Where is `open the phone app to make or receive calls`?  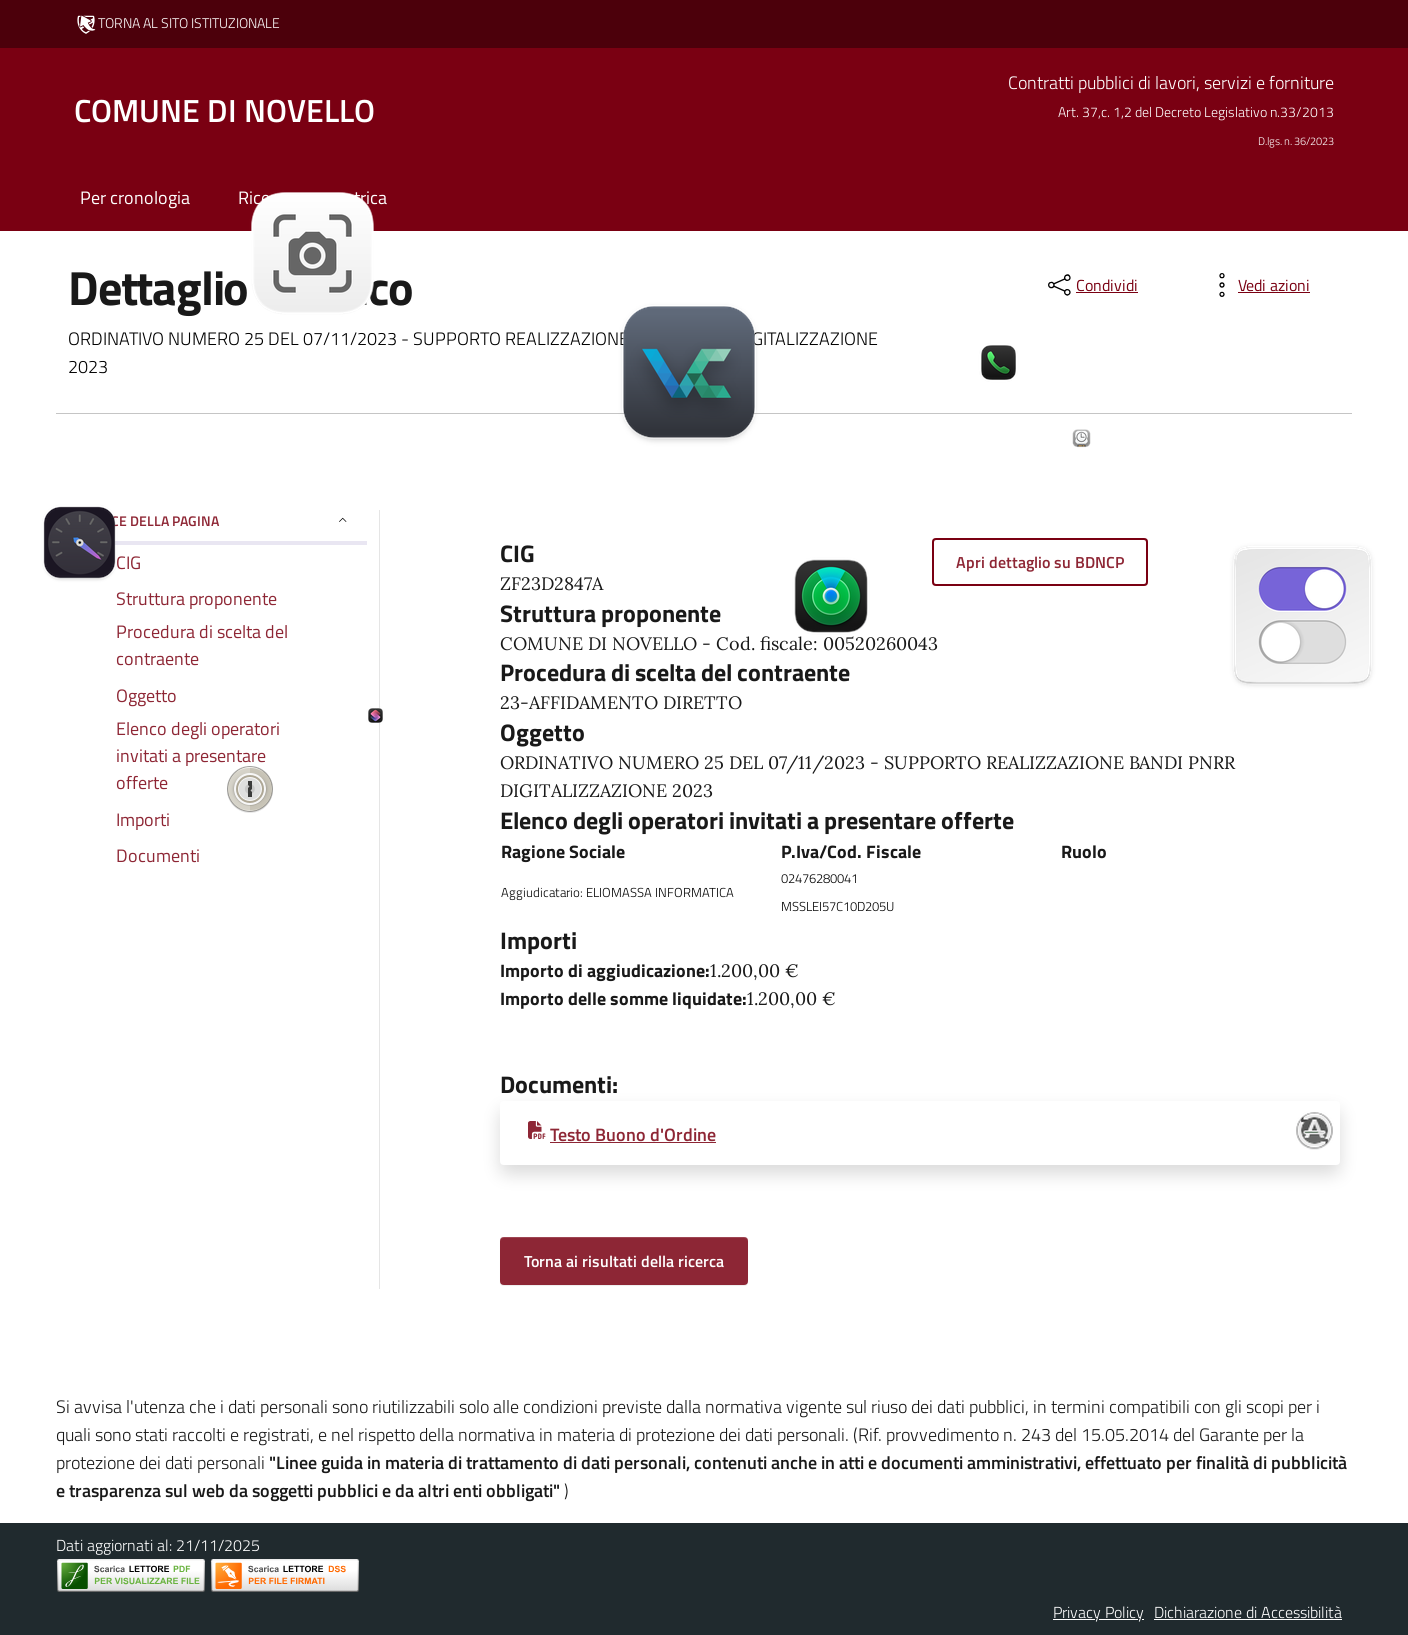
open the phone app to make or receive calls is located at coordinates (998, 362).